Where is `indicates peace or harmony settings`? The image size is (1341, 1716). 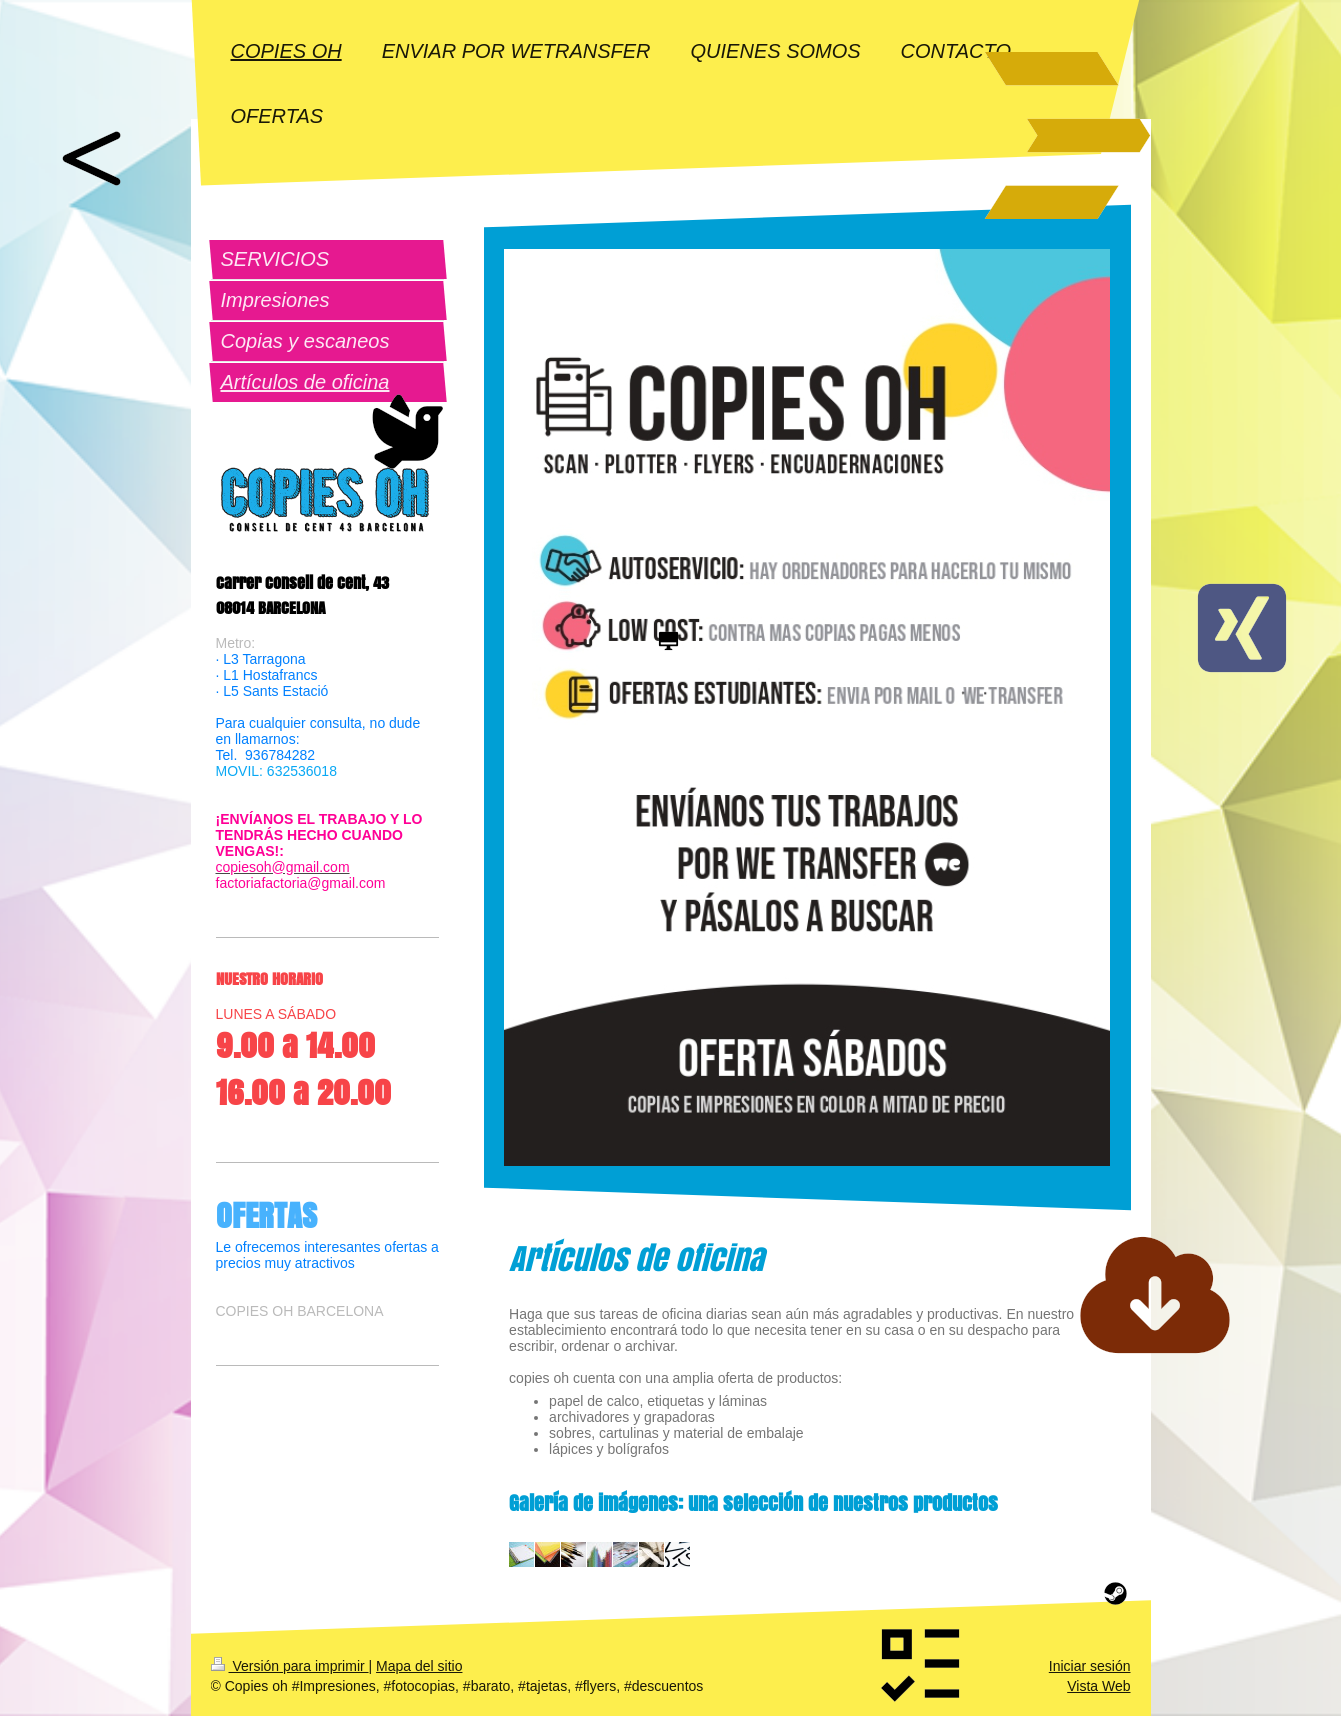 indicates peace or harmony settings is located at coordinates (406, 433).